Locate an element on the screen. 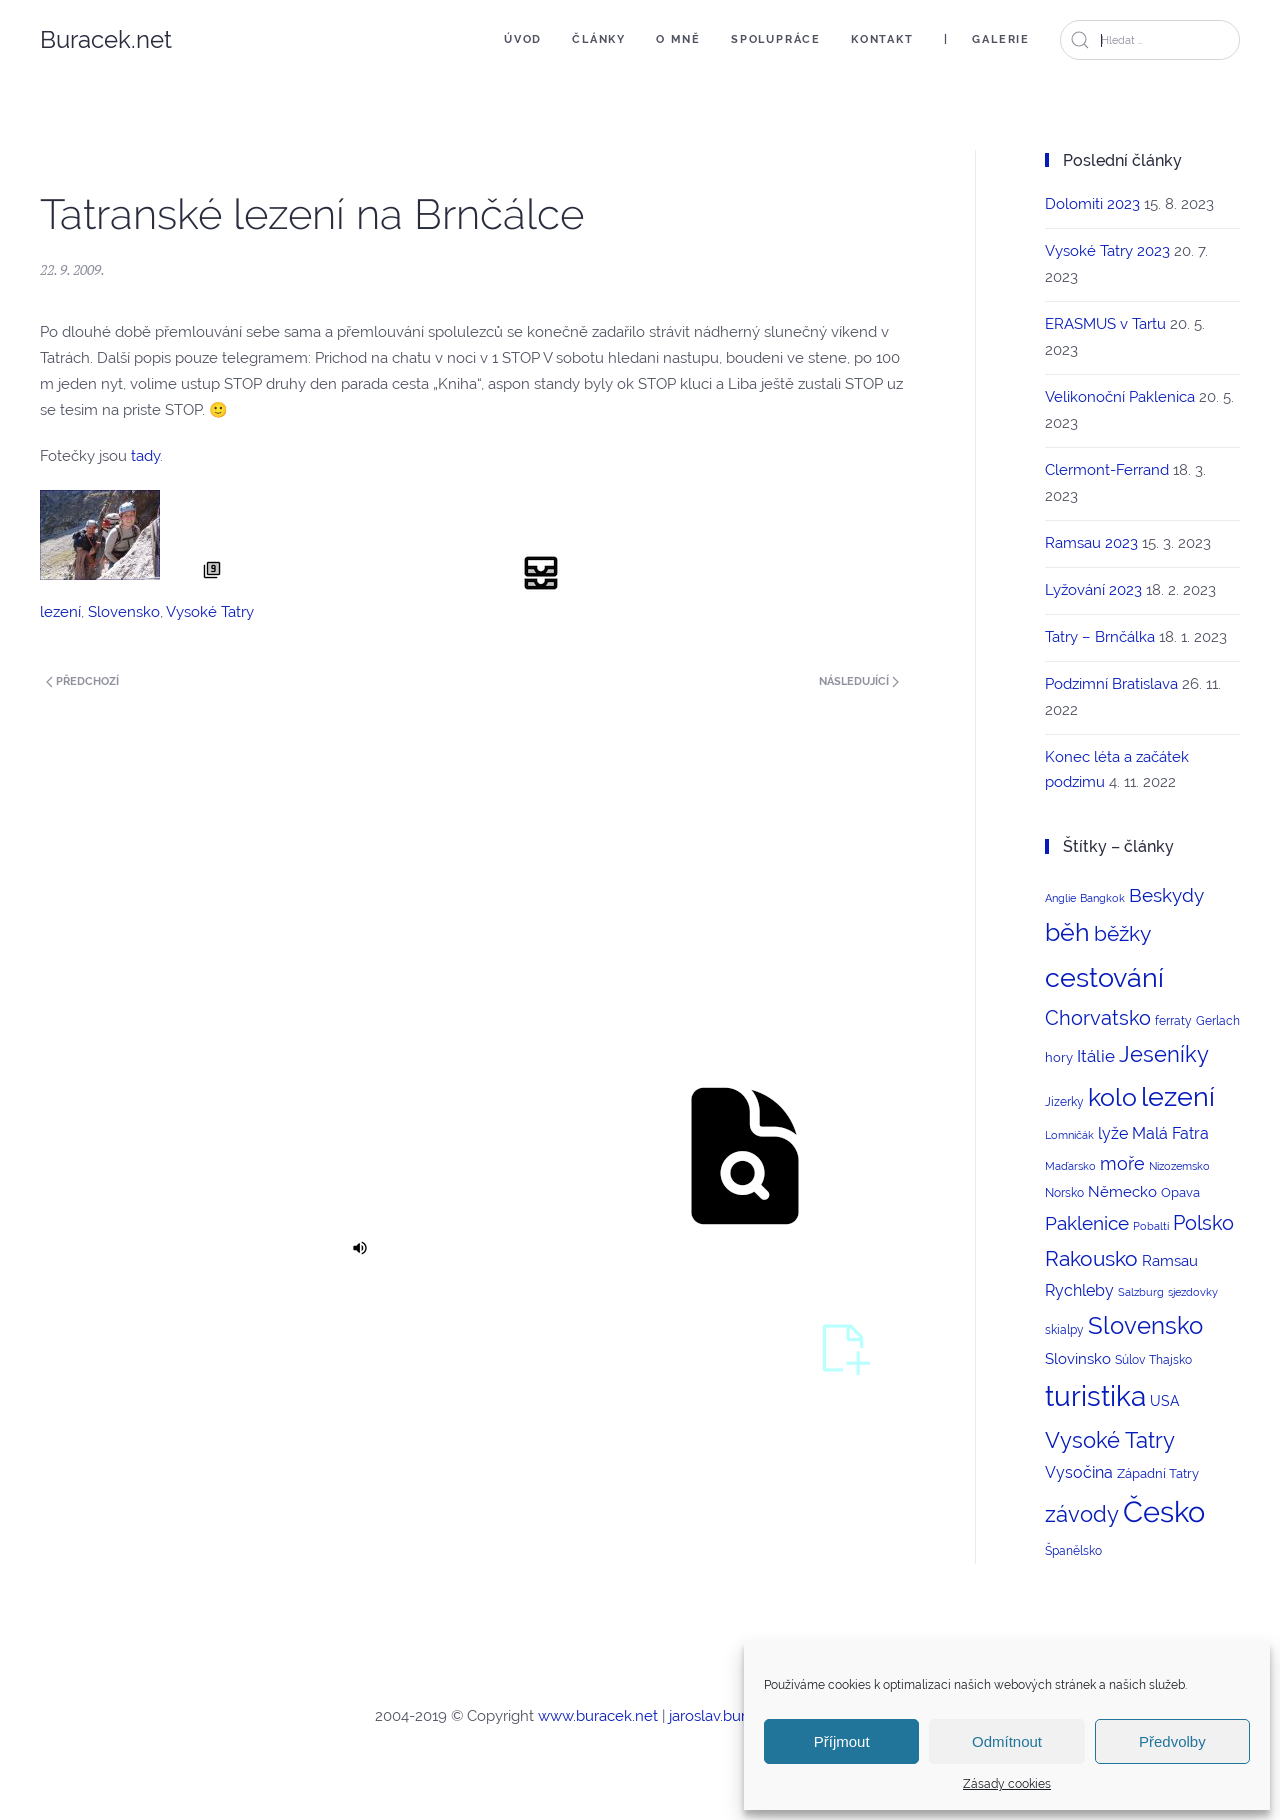 Image resolution: width=1280 pixels, height=1820 pixels. create a new file is located at coordinates (843, 1348).